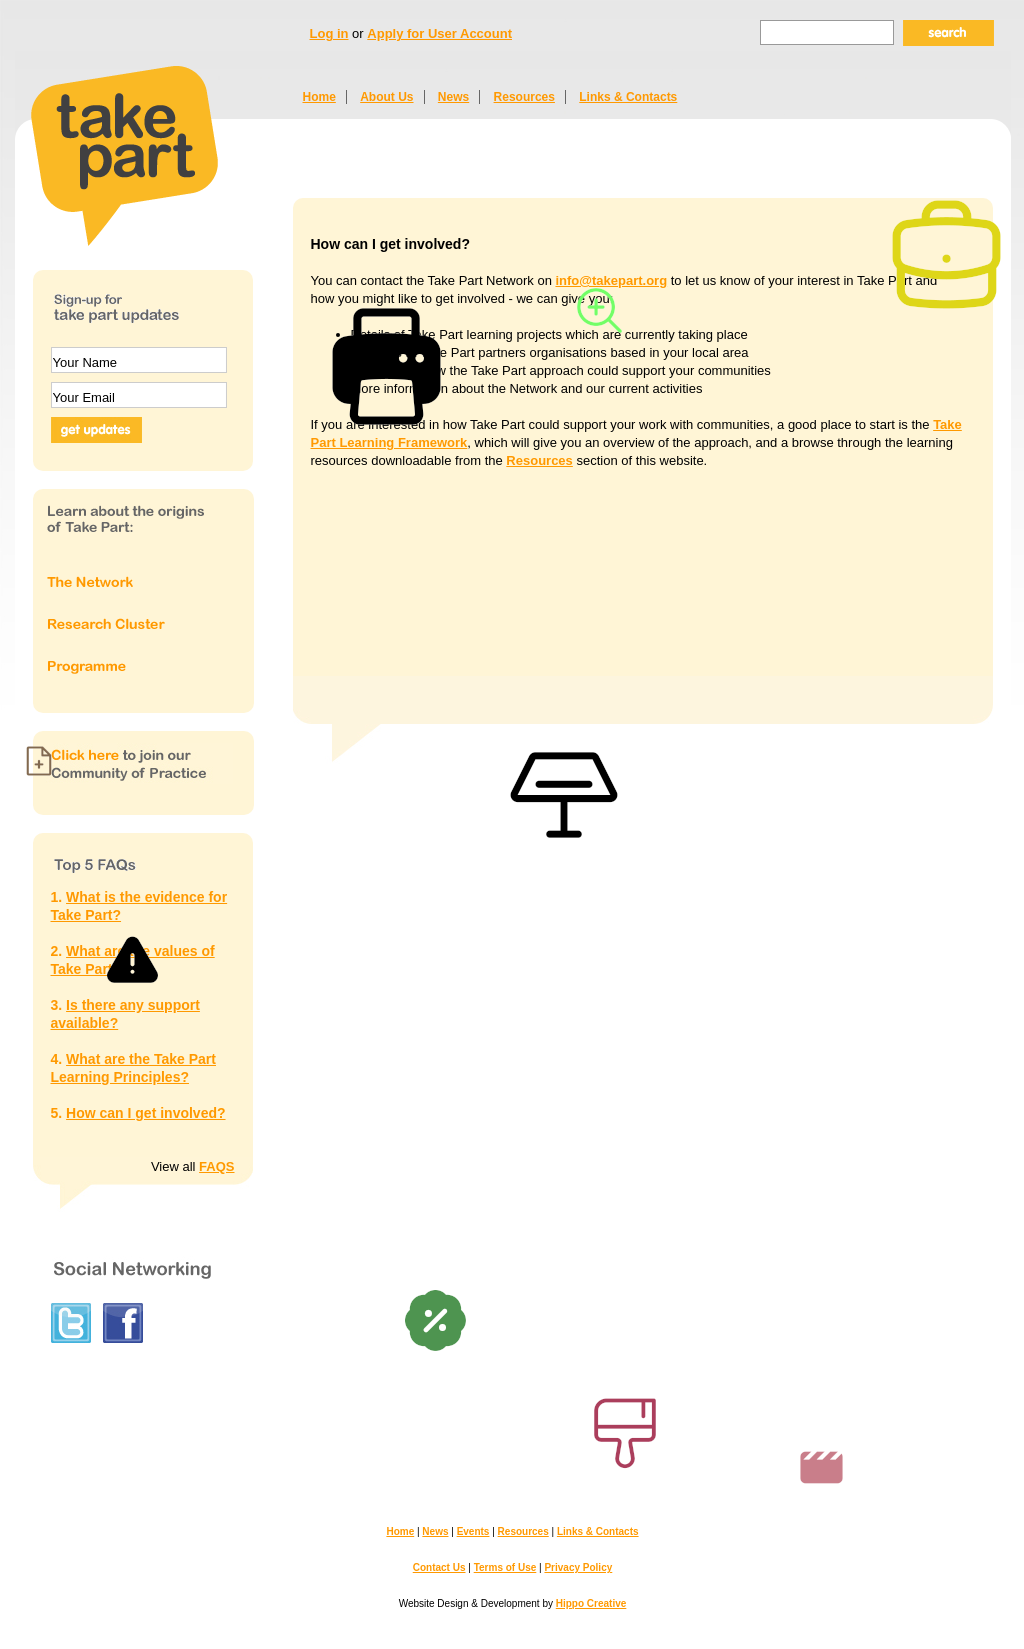 The image size is (1024, 1649). I want to click on zoom in on content, so click(599, 310).